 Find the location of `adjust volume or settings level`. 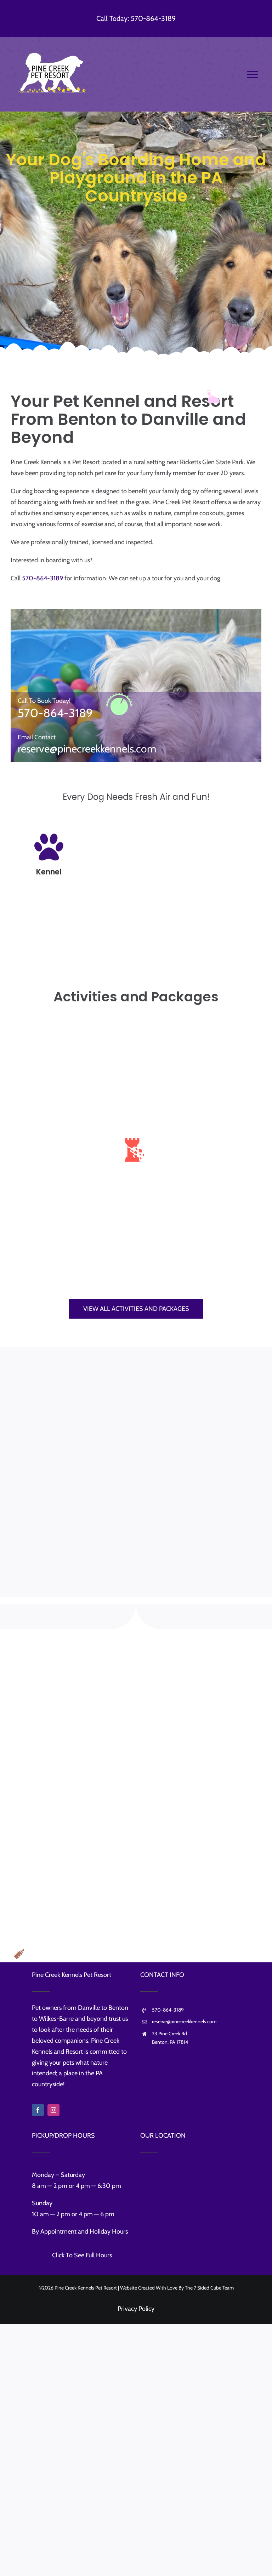

adjust volume or settings level is located at coordinates (119, 704).